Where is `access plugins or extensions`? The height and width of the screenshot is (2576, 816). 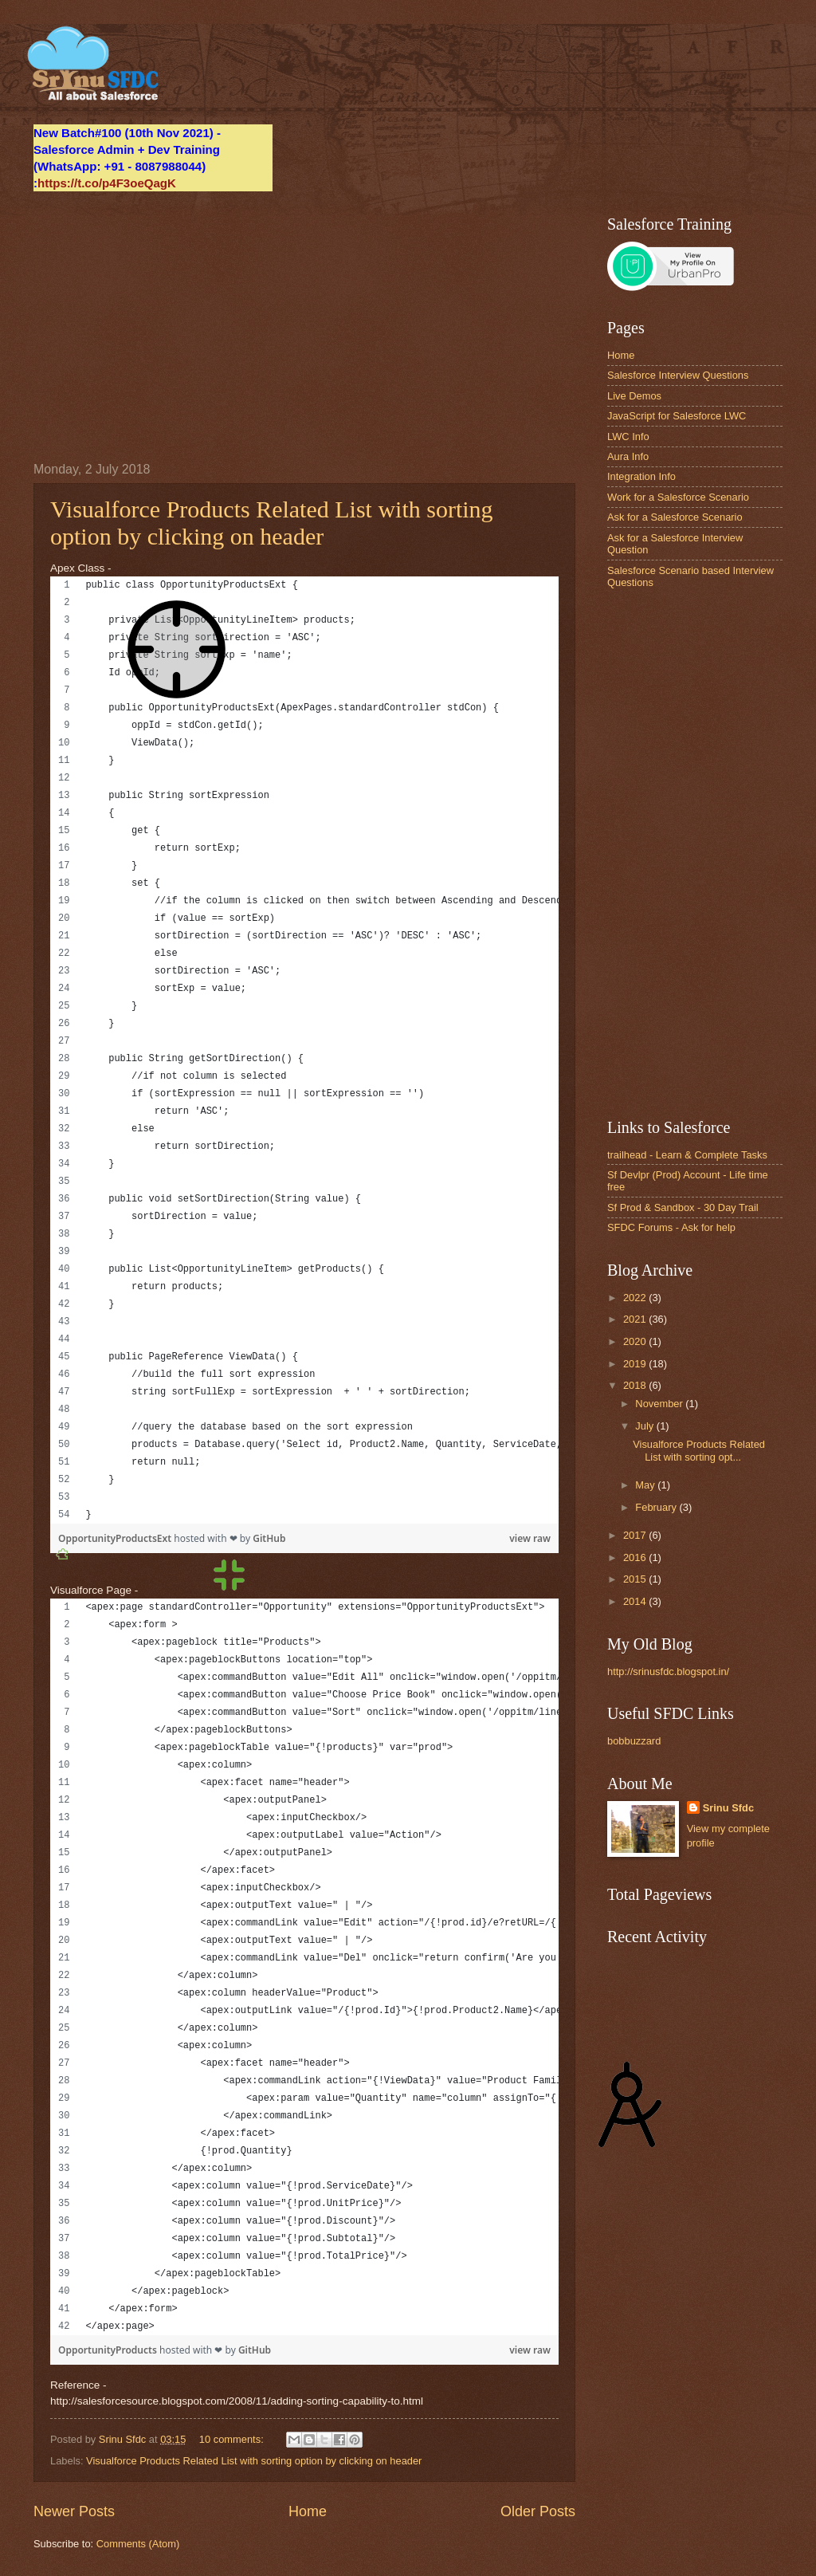
access plugins or extensions is located at coordinates (62, 1554).